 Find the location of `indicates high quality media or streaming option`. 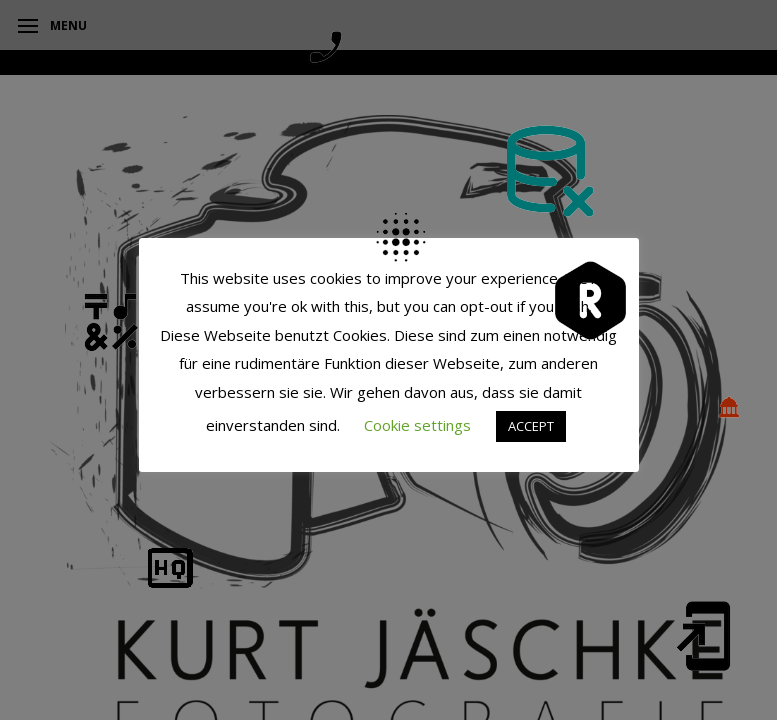

indicates high quality media or streaming option is located at coordinates (170, 568).